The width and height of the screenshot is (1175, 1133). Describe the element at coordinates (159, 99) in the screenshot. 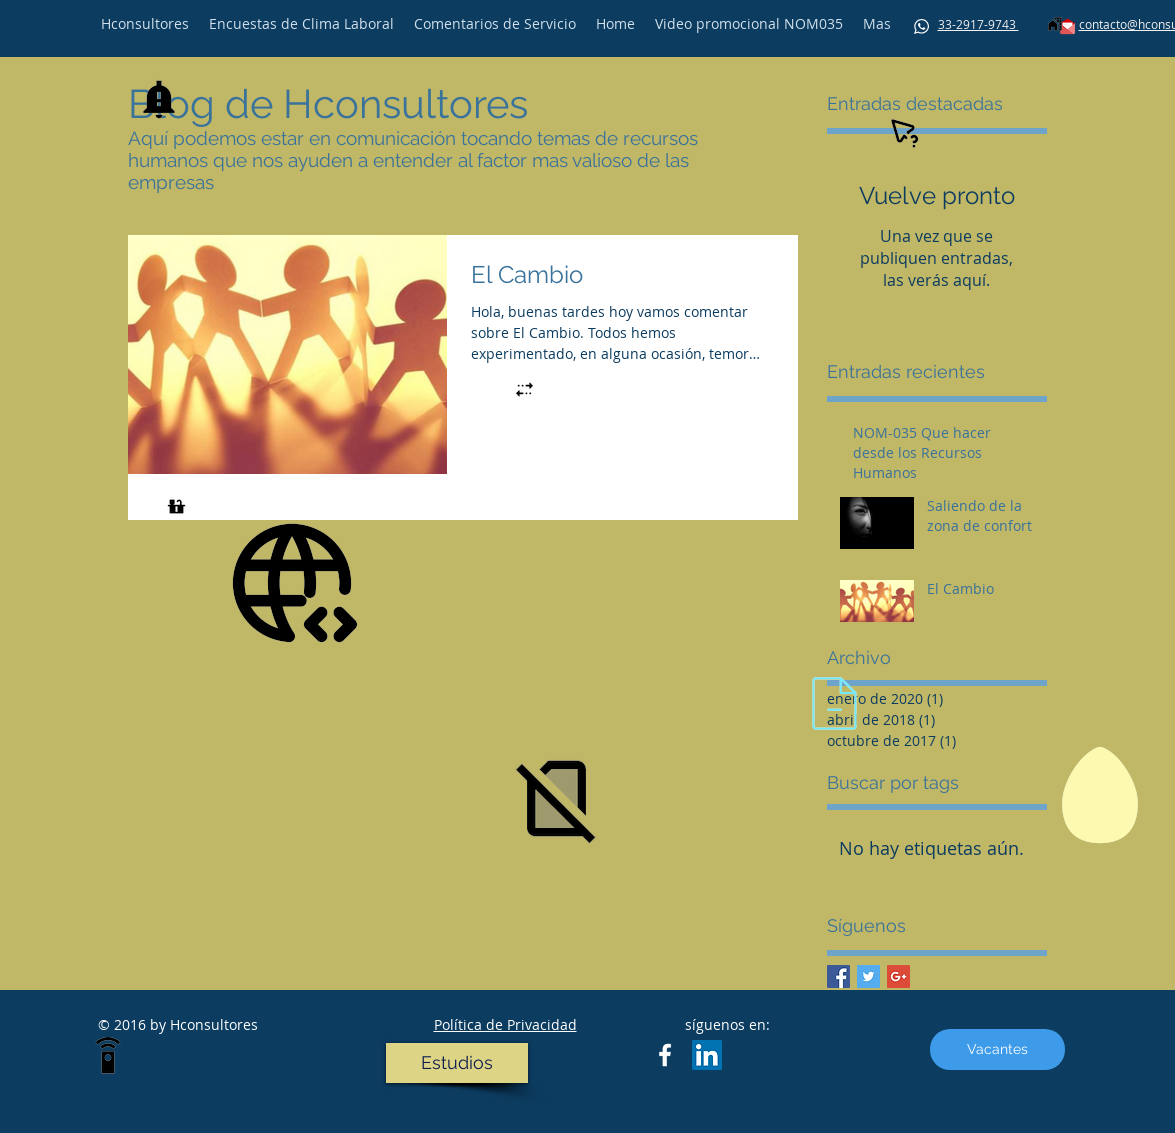

I see `important notification requiring attention` at that location.